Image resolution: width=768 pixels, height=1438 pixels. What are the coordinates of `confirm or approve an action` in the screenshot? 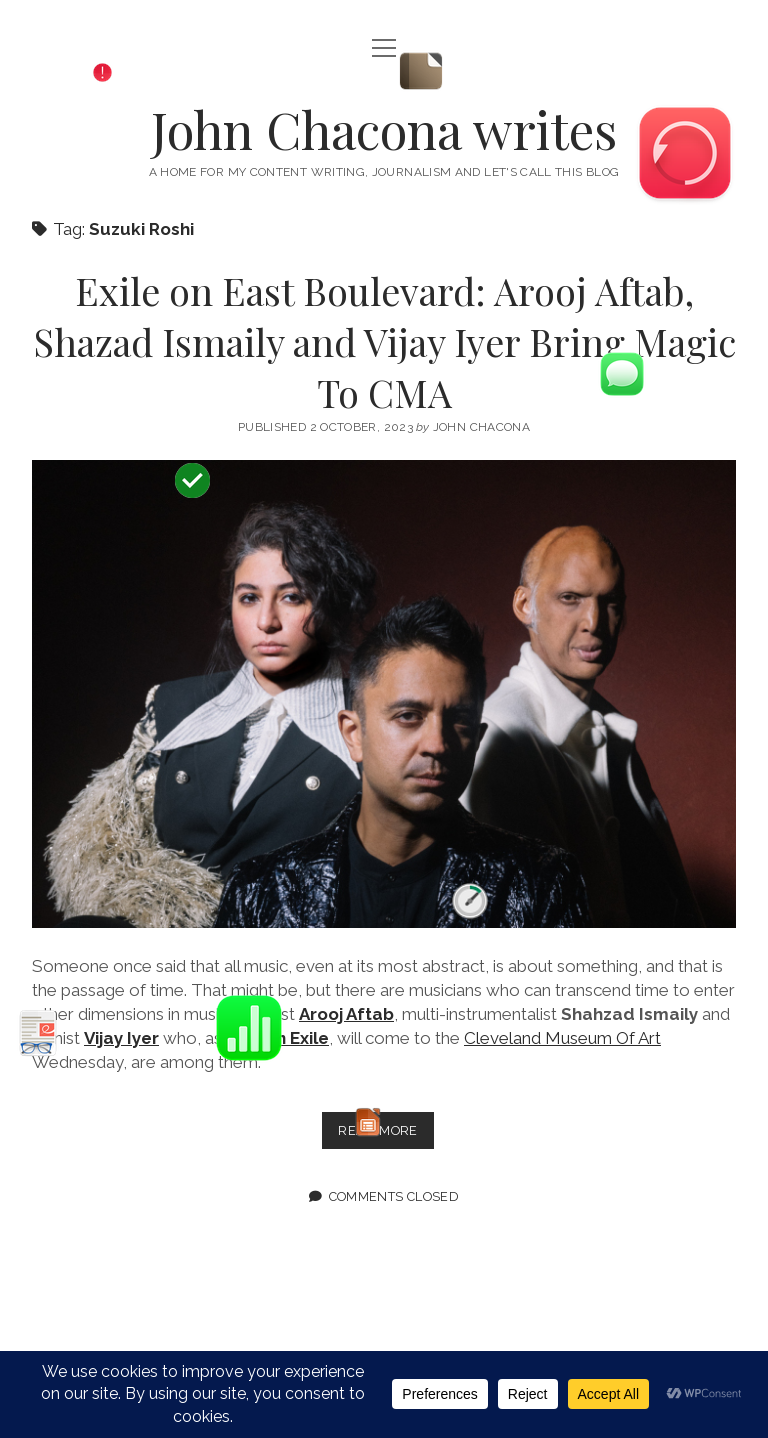 It's located at (192, 480).